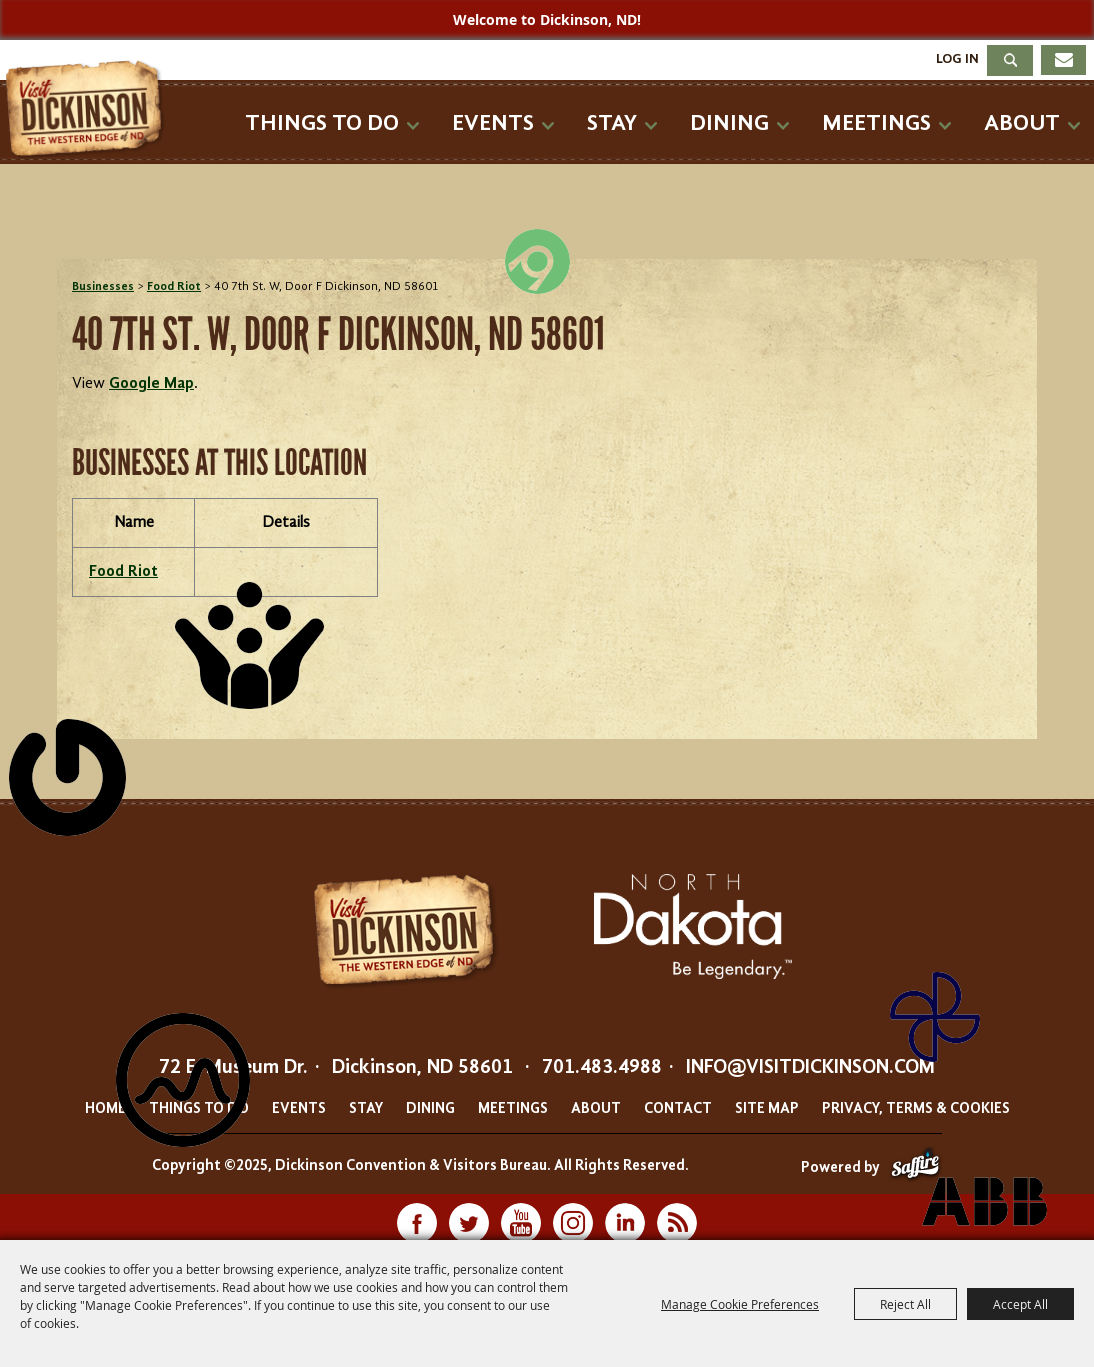 This screenshot has height=1367, width=1094. Describe the element at coordinates (183, 1080) in the screenshot. I see `open the Flood torrent client` at that location.